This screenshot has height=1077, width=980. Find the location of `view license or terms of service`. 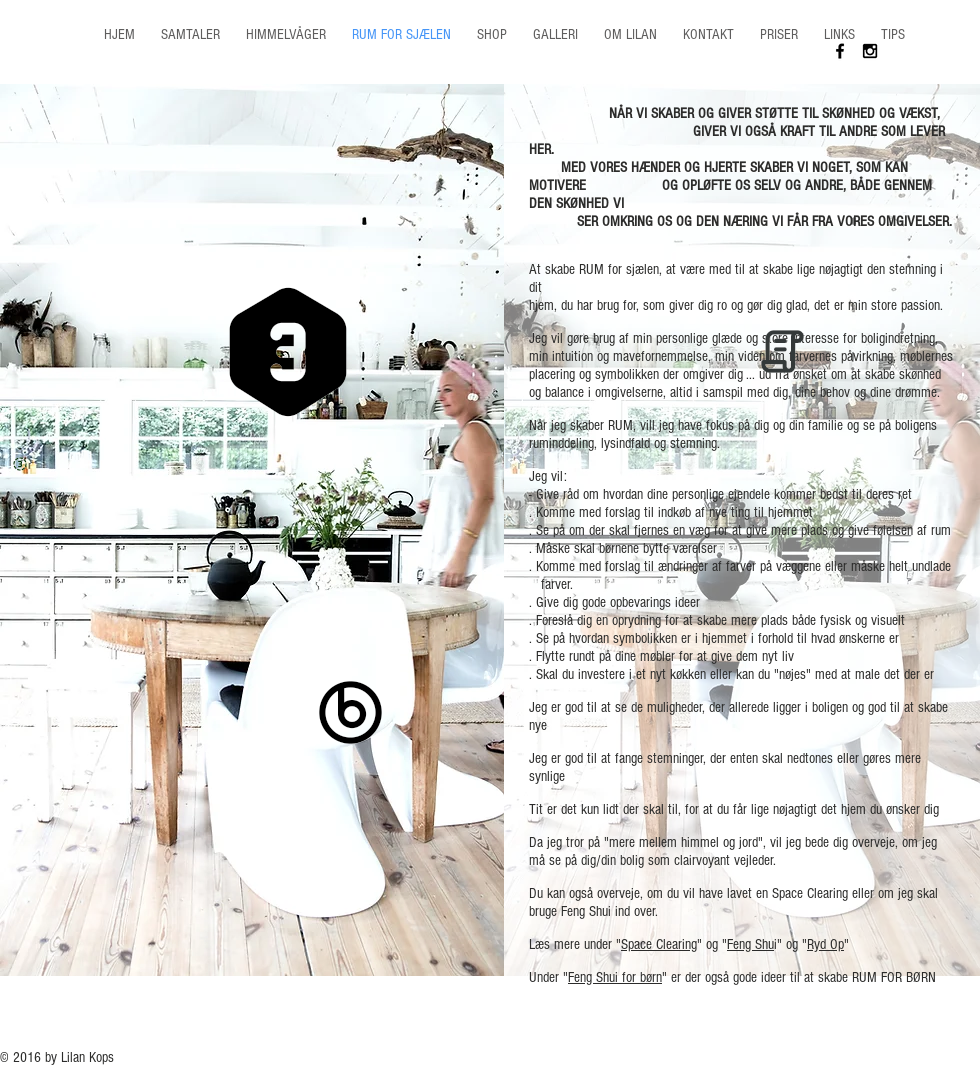

view license or terms of service is located at coordinates (782, 351).